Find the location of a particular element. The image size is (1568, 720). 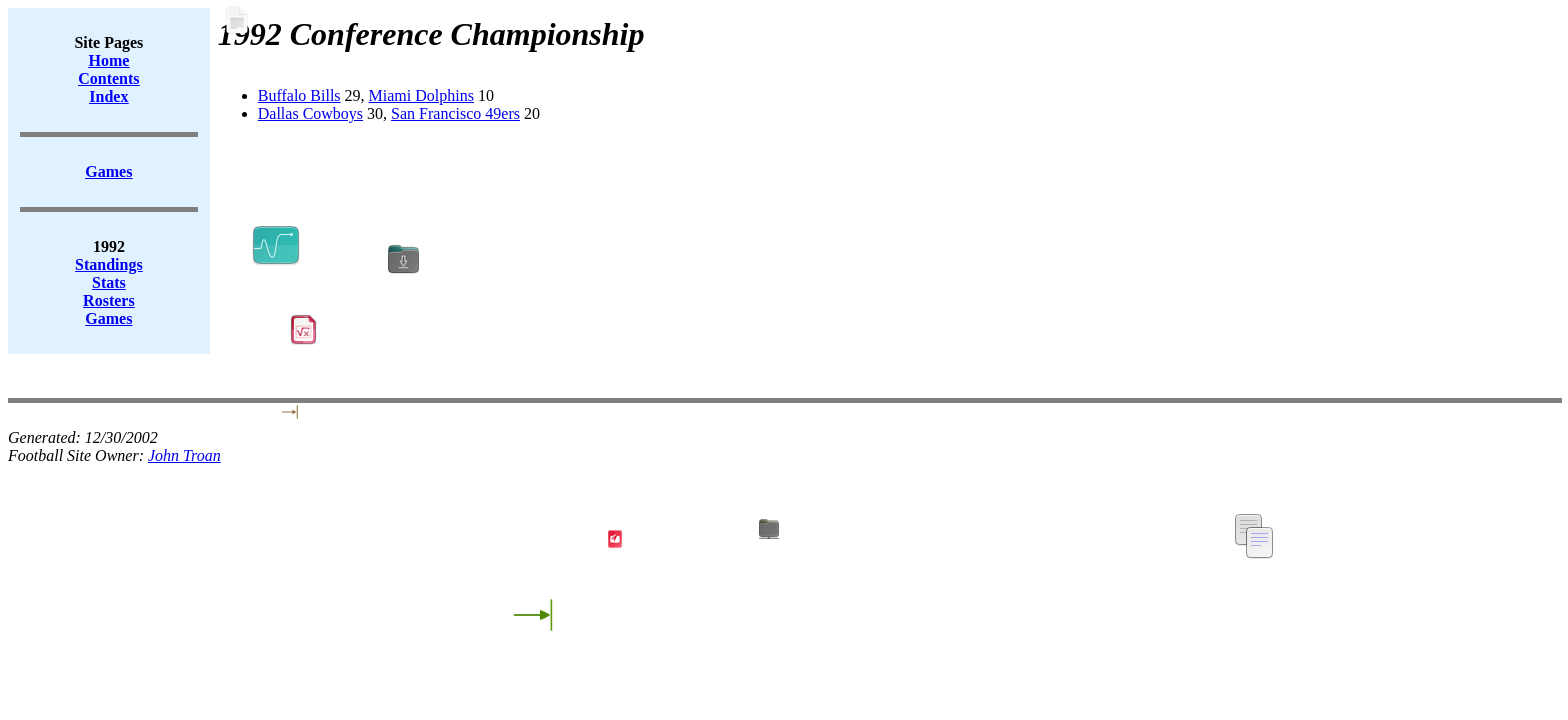

libreoffice math formula template file is located at coordinates (303, 329).